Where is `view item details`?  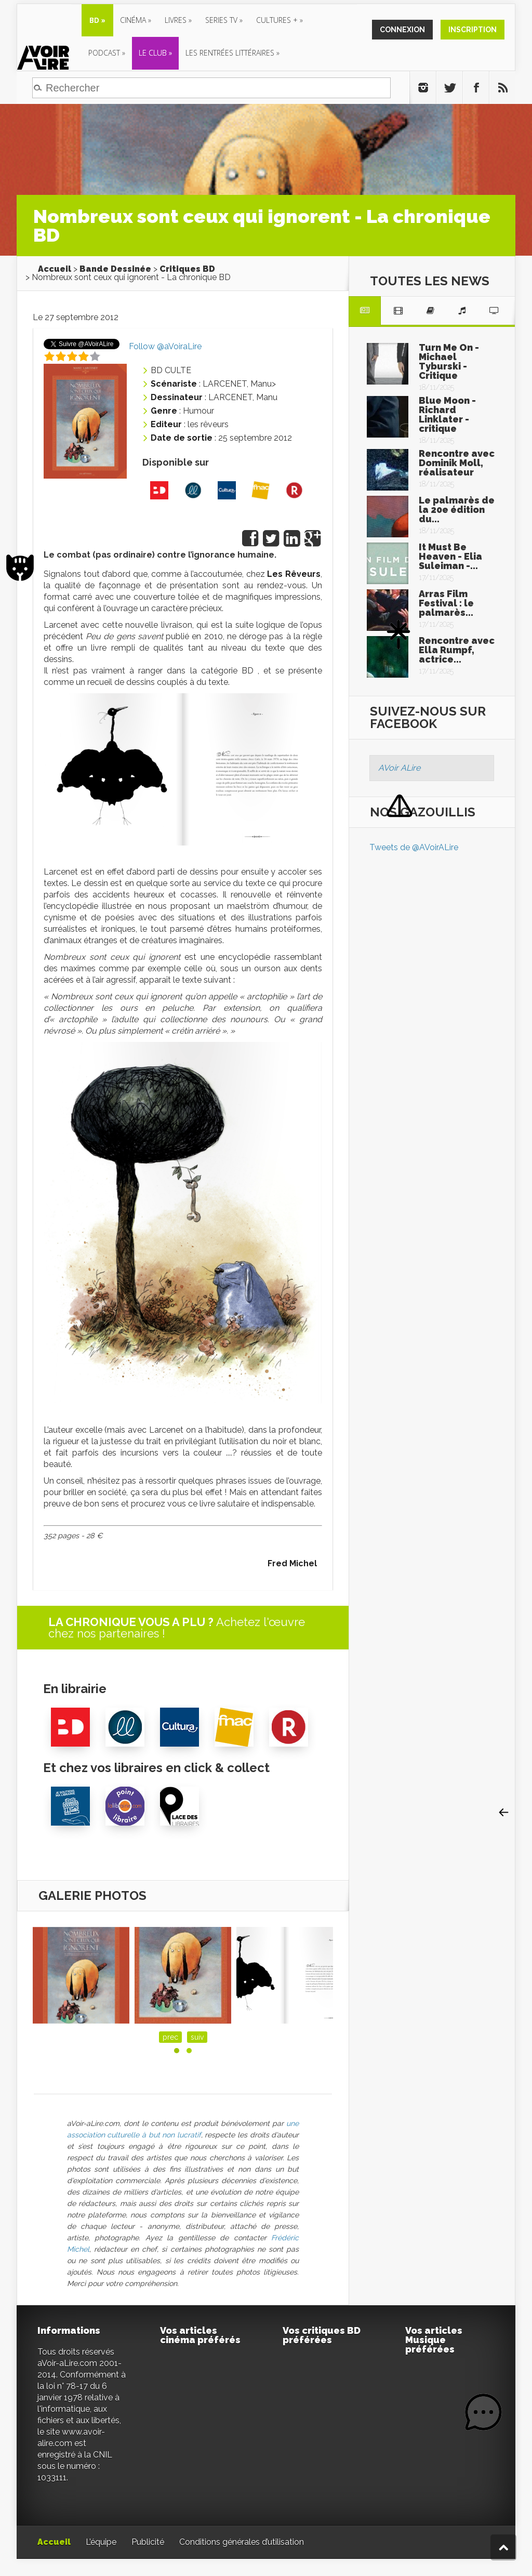
view item details is located at coordinates (400, 807).